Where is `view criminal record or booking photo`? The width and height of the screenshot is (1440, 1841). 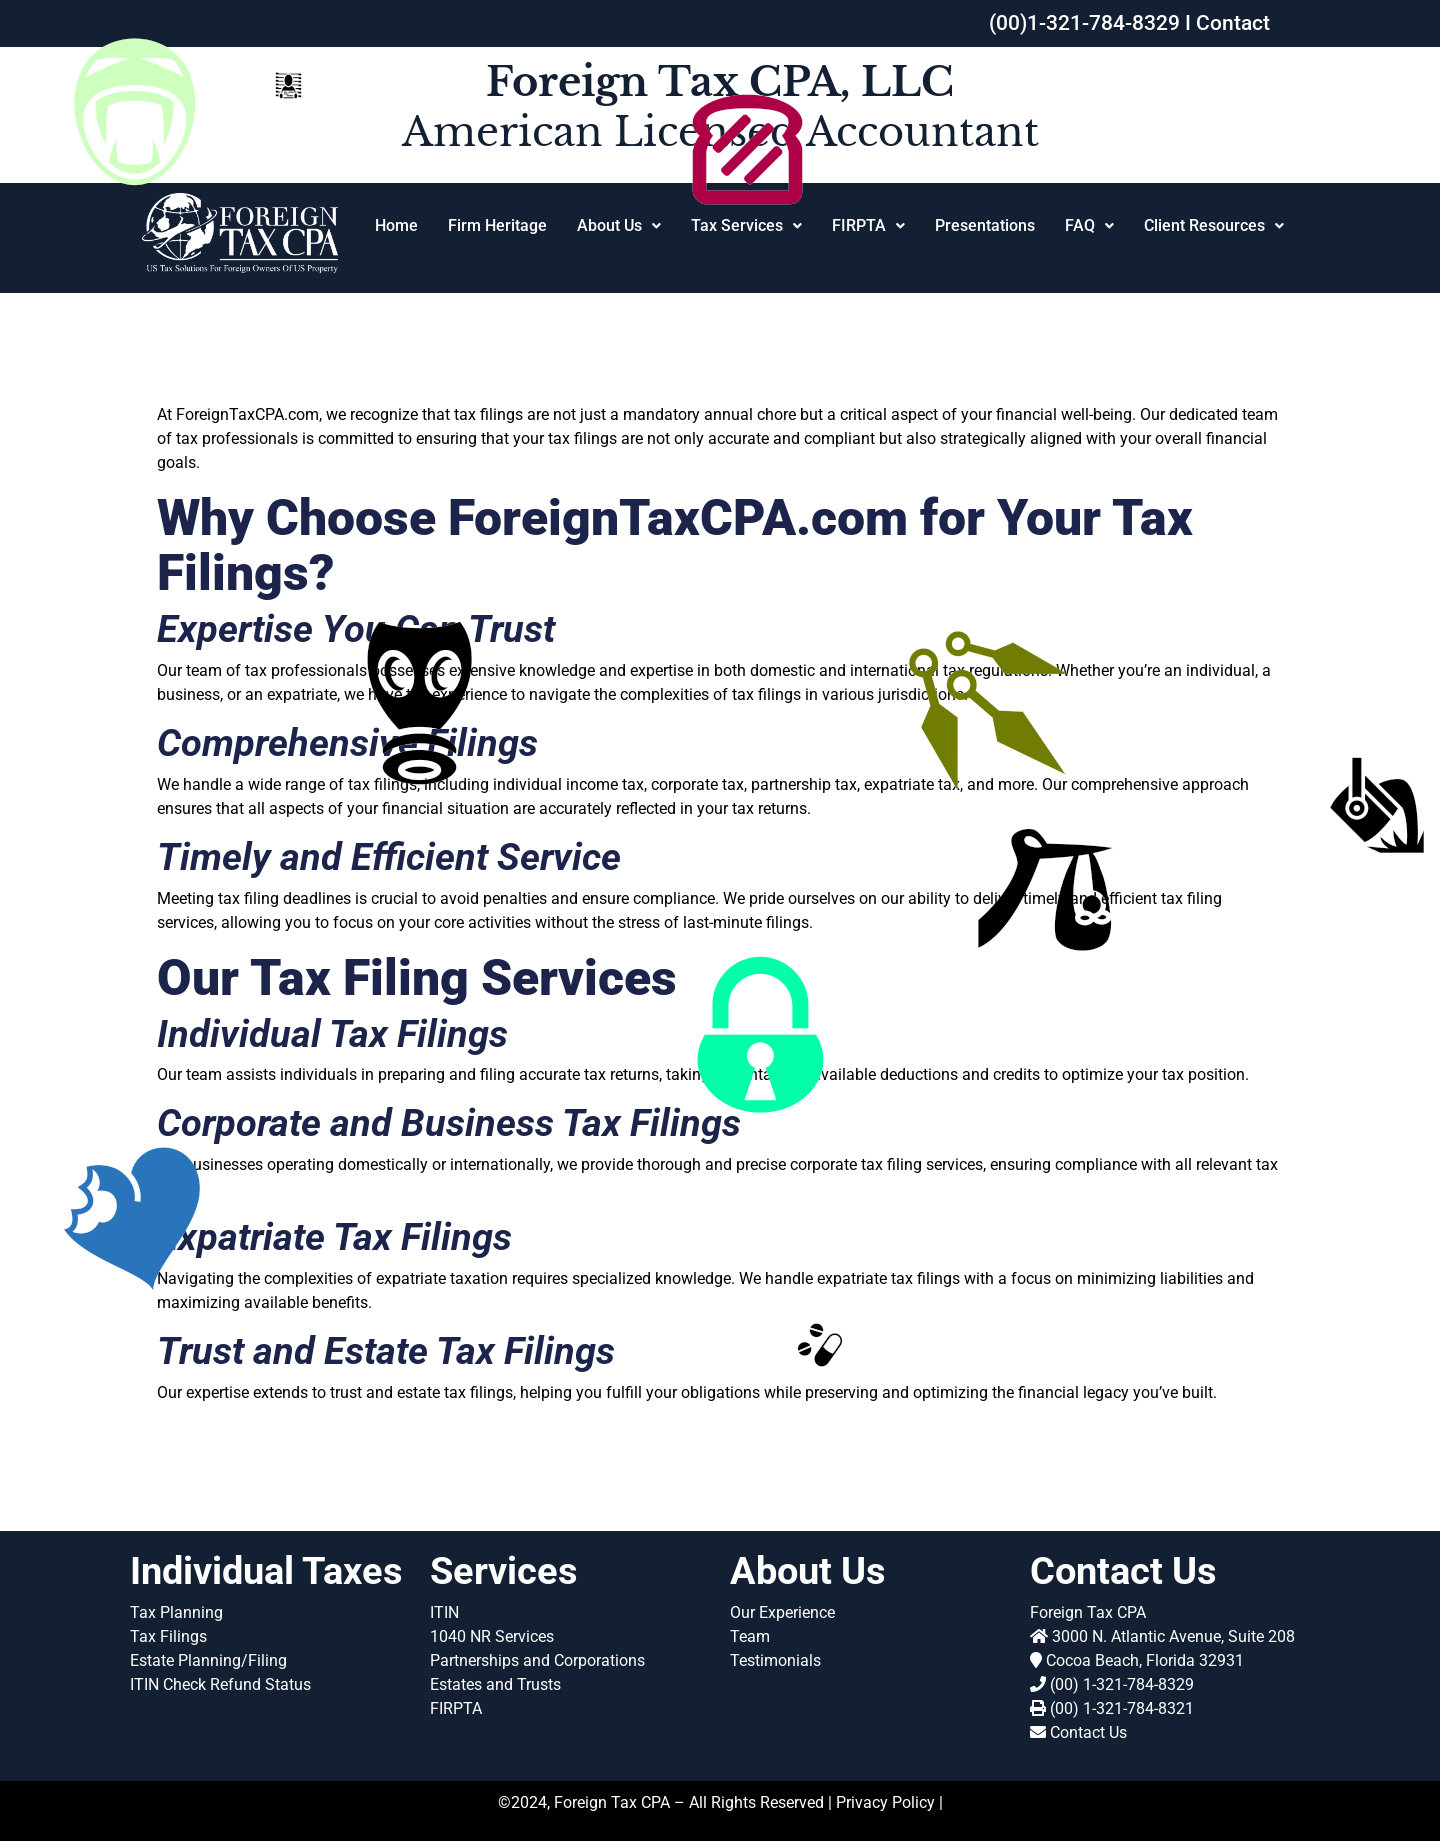
view criminal record or booking photo is located at coordinates (288, 85).